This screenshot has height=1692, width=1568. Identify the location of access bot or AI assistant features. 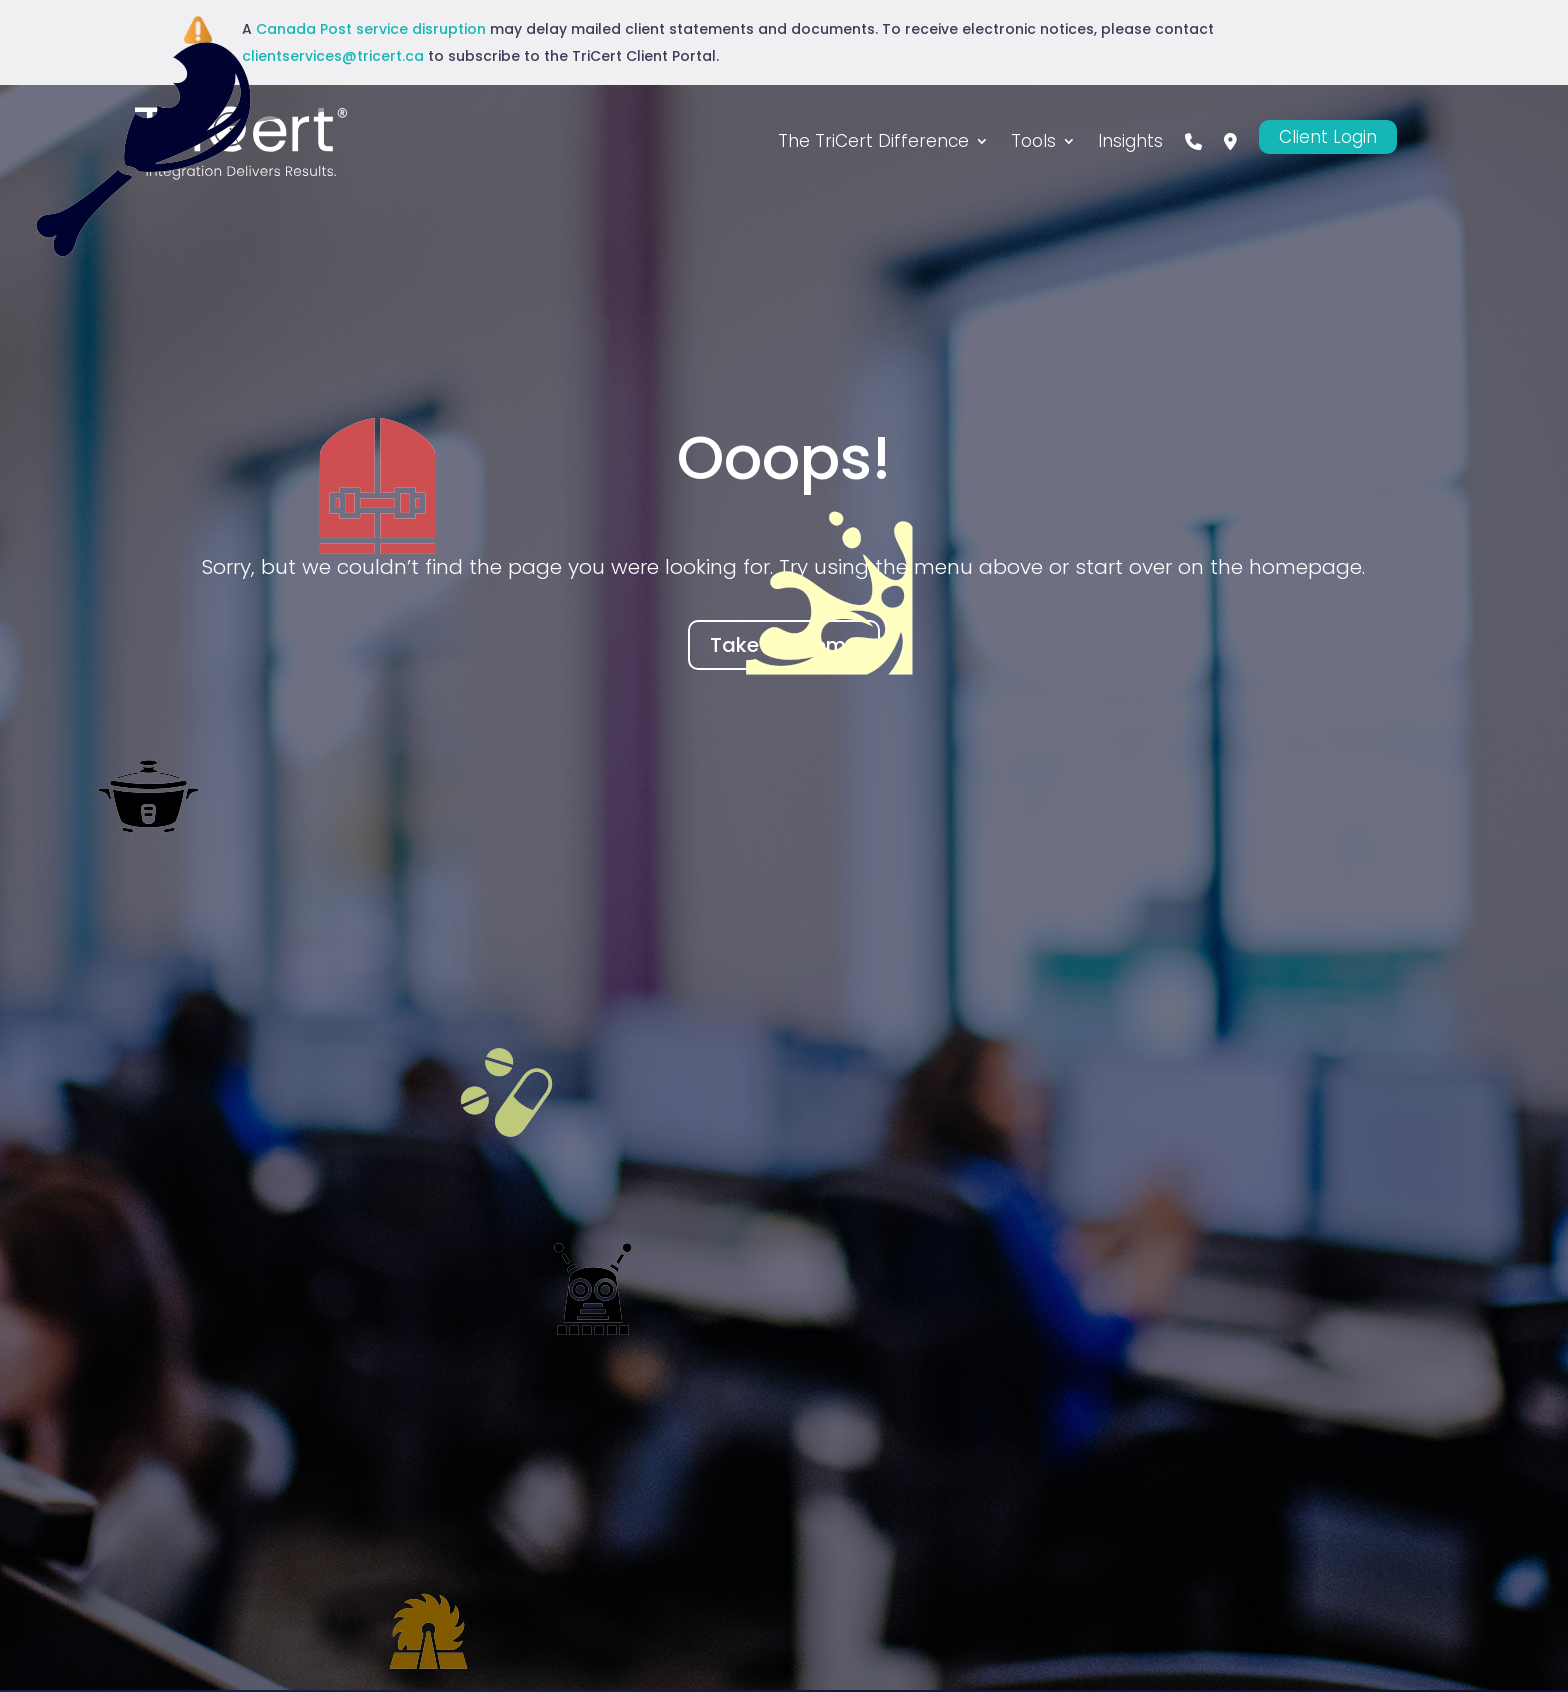
(593, 1289).